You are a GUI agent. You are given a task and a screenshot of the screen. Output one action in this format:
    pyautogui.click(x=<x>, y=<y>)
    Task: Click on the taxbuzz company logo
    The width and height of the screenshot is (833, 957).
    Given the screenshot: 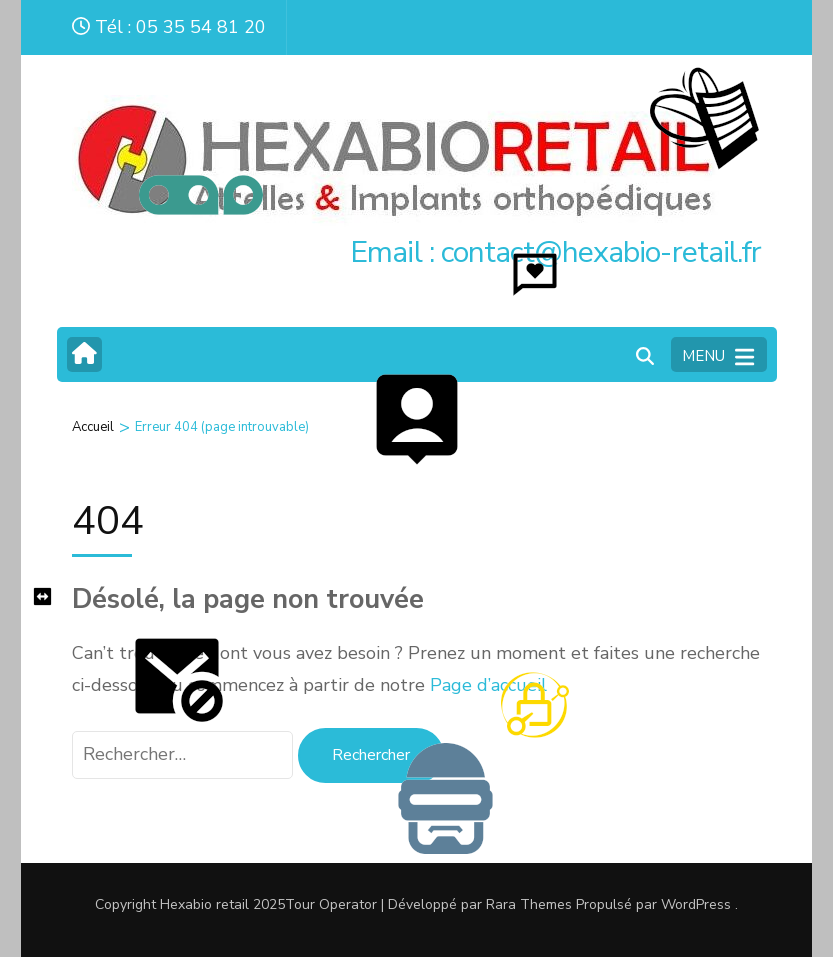 What is the action you would take?
    pyautogui.click(x=704, y=118)
    